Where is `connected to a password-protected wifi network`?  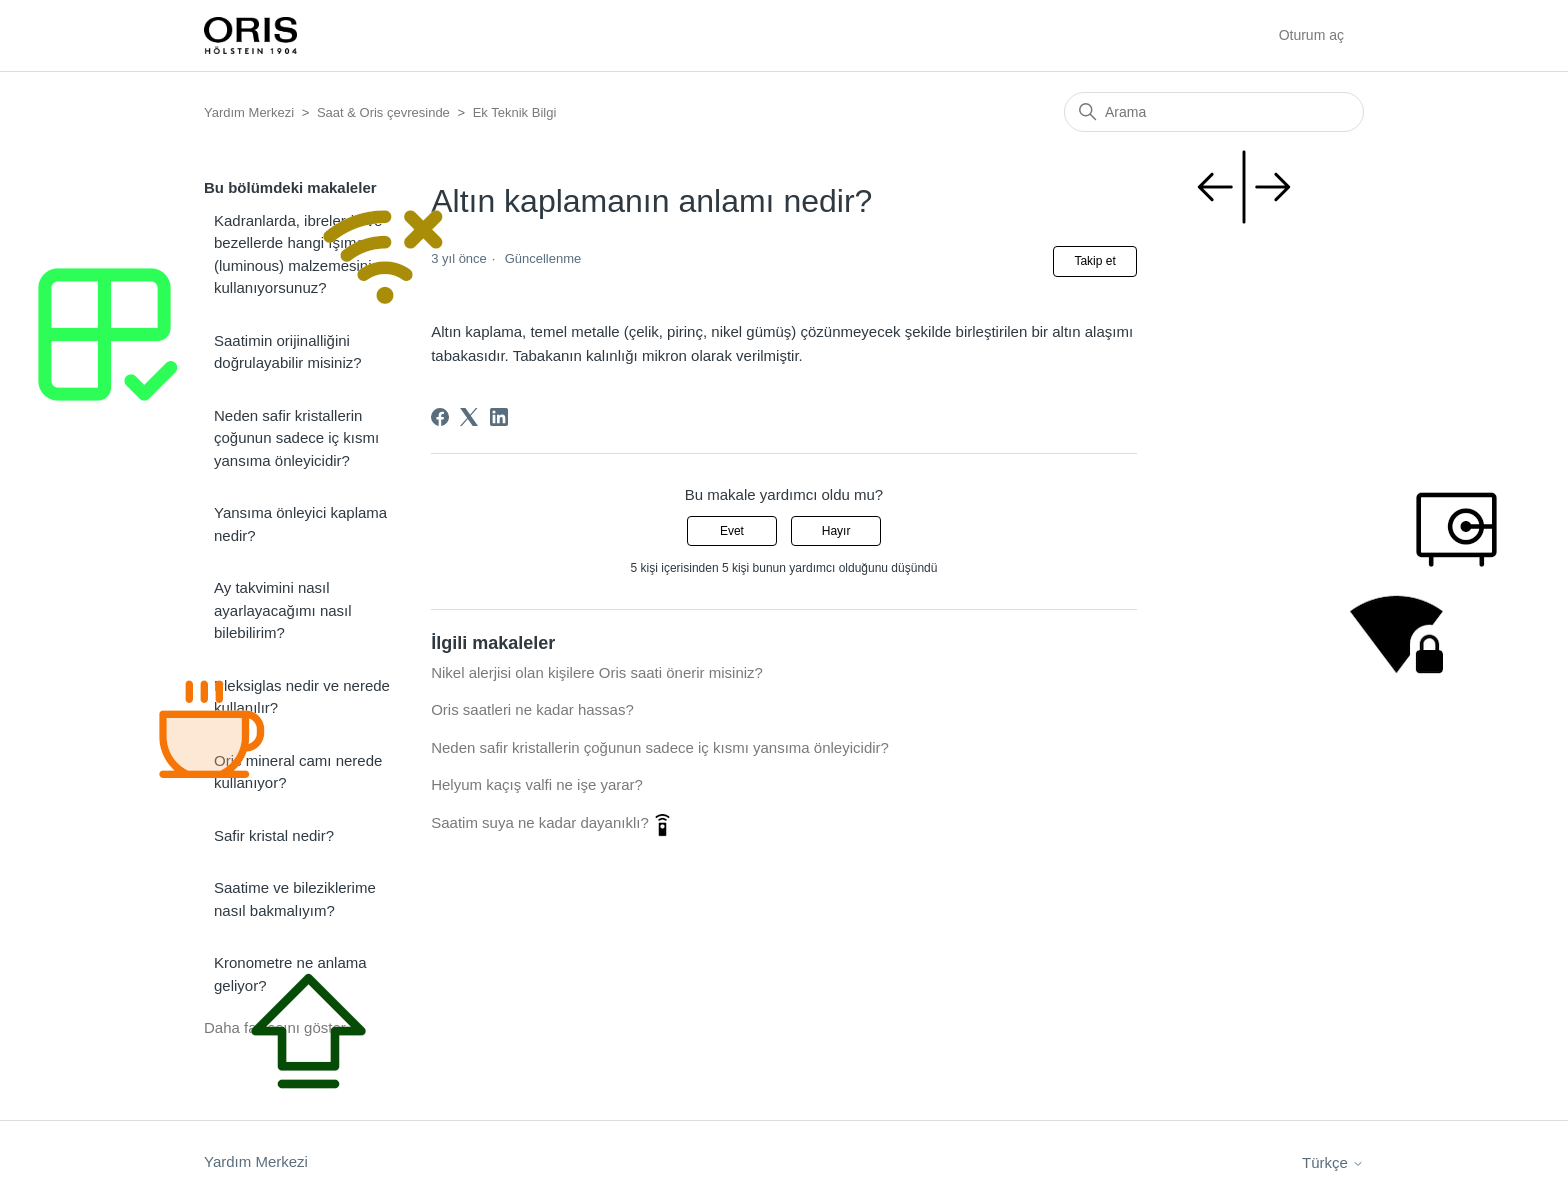
connected to a password-protected wifi network is located at coordinates (1396, 634).